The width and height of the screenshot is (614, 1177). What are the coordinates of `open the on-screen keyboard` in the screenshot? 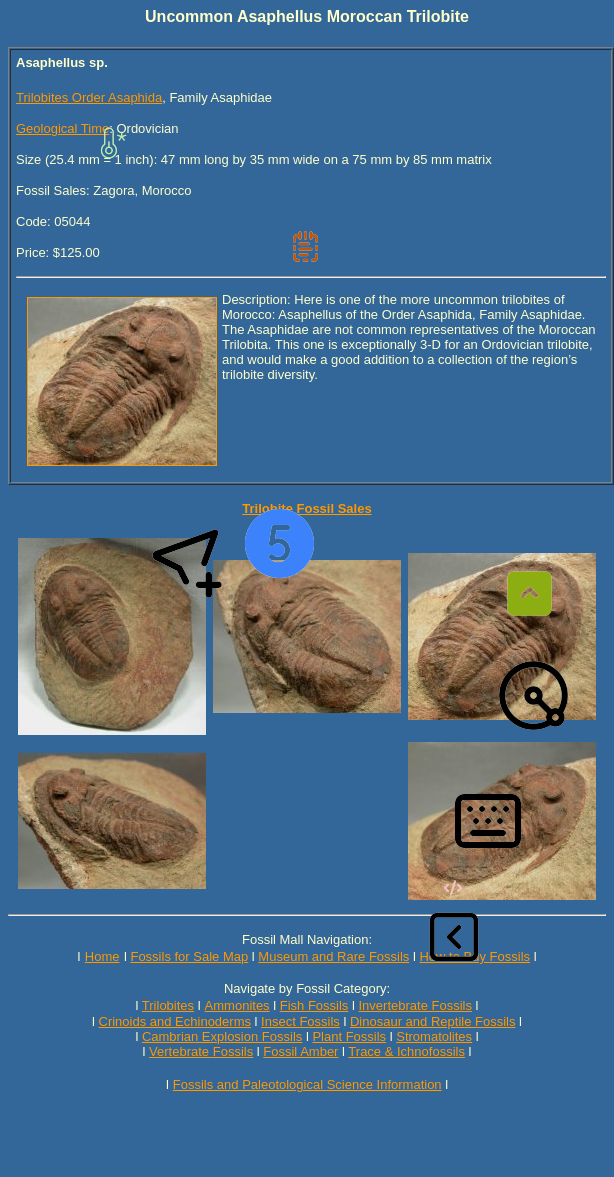 It's located at (488, 821).